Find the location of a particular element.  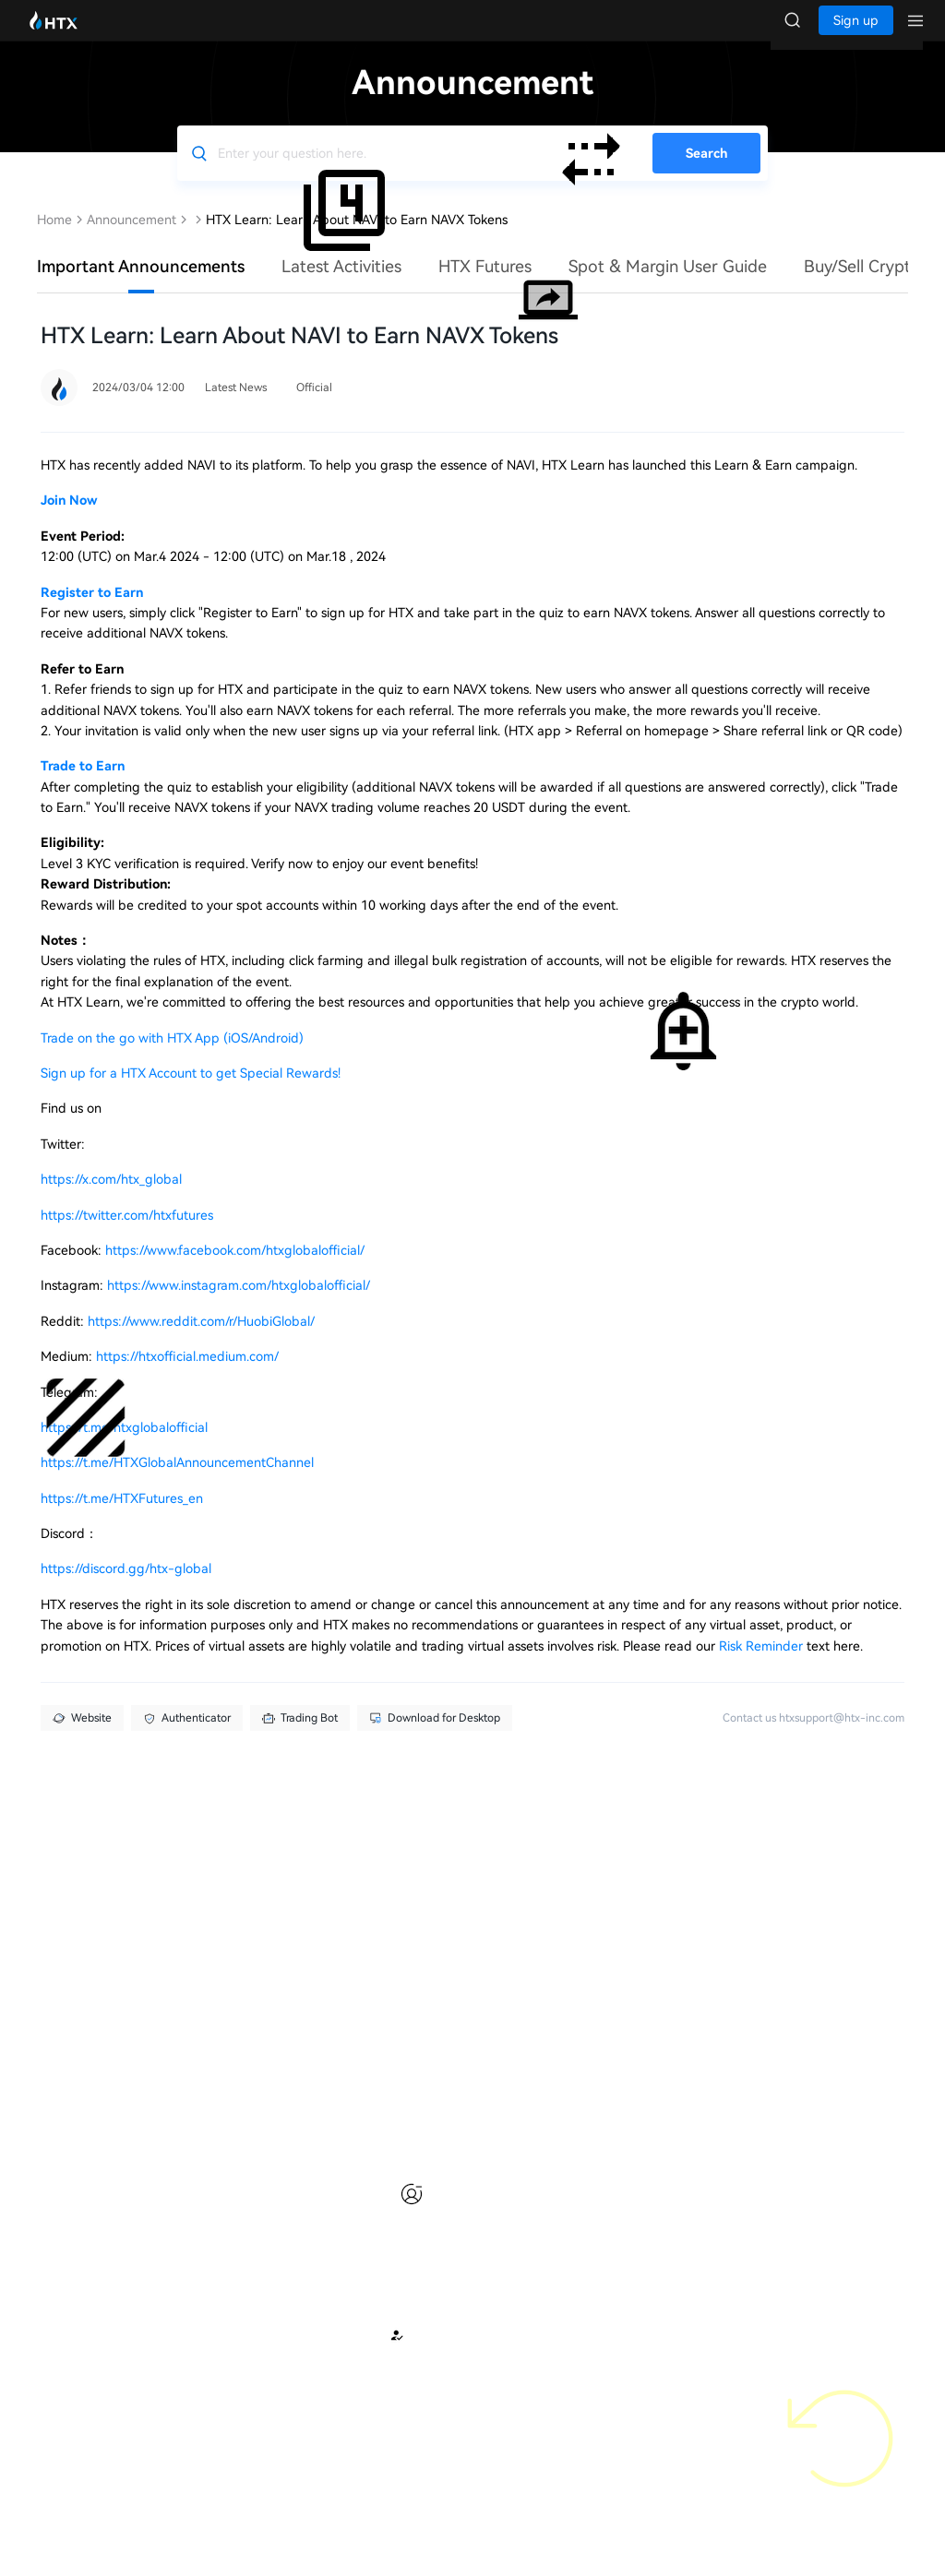

verify or approve a user account is located at coordinates (397, 2335).